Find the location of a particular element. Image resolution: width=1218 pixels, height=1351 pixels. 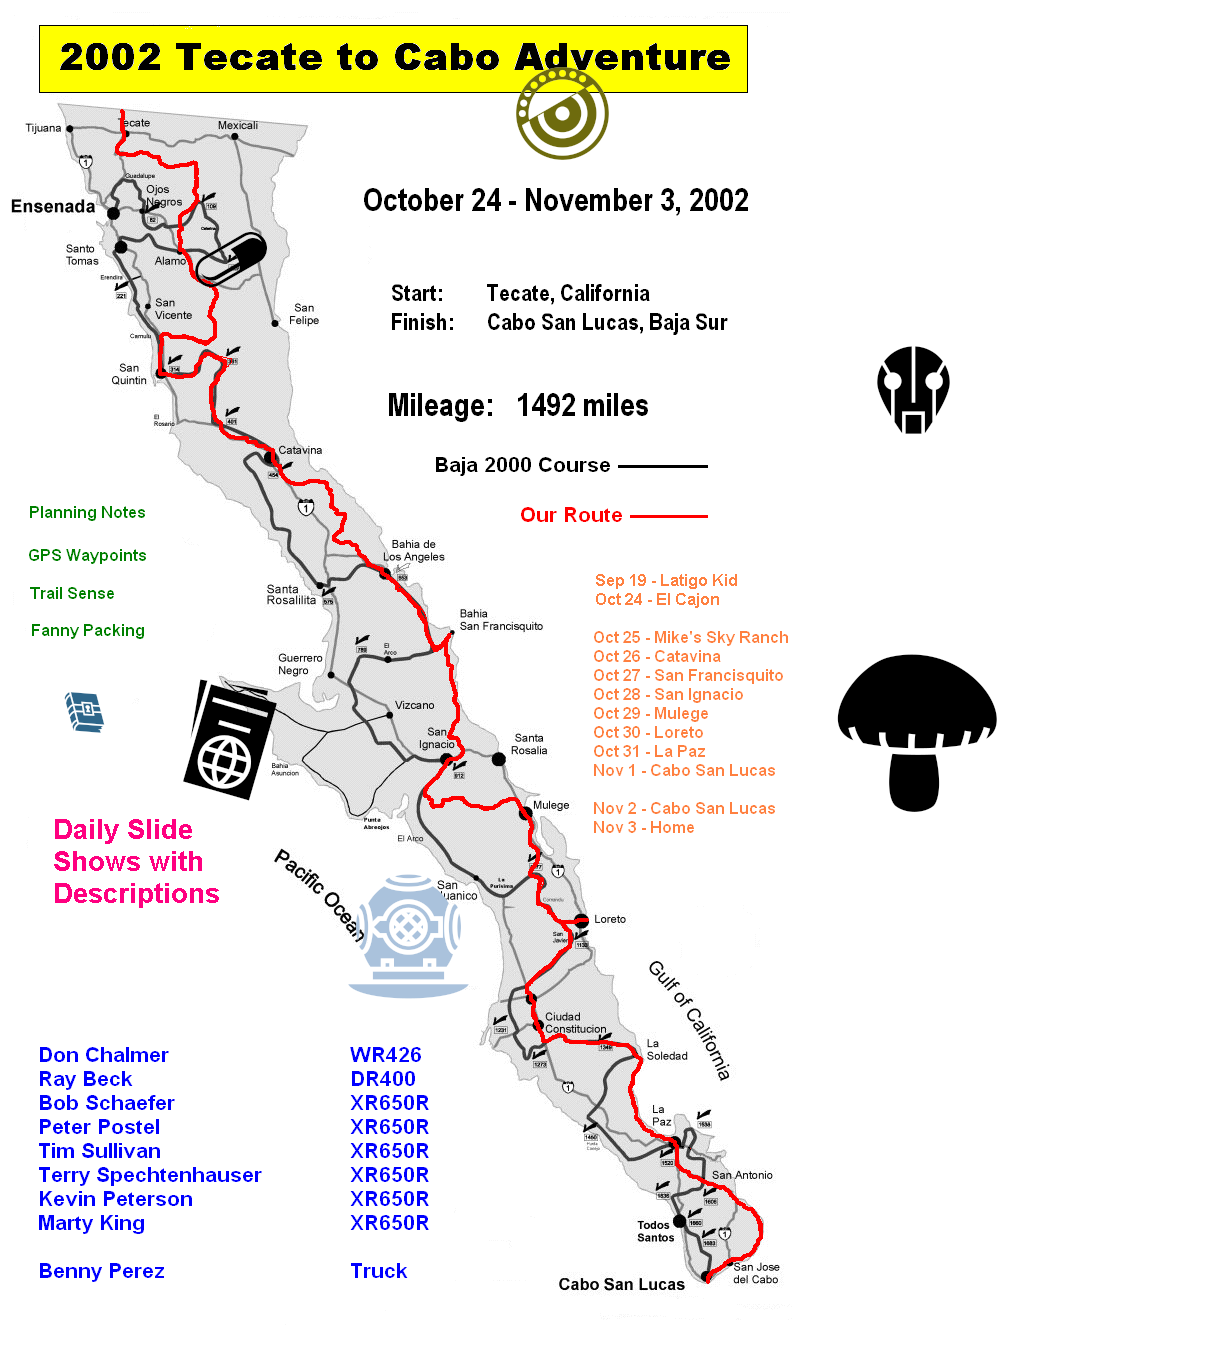

android or robot character avatar is located at coordinates (913, 390).